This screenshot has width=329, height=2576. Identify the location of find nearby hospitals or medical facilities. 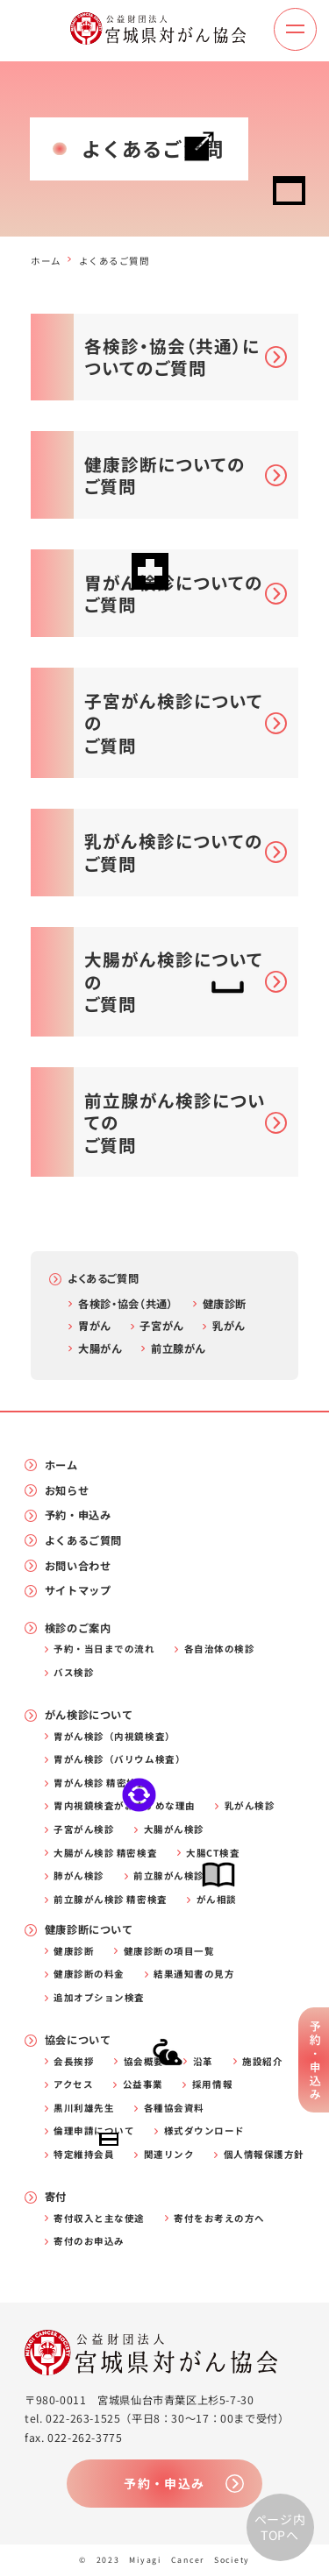
(150, 571).